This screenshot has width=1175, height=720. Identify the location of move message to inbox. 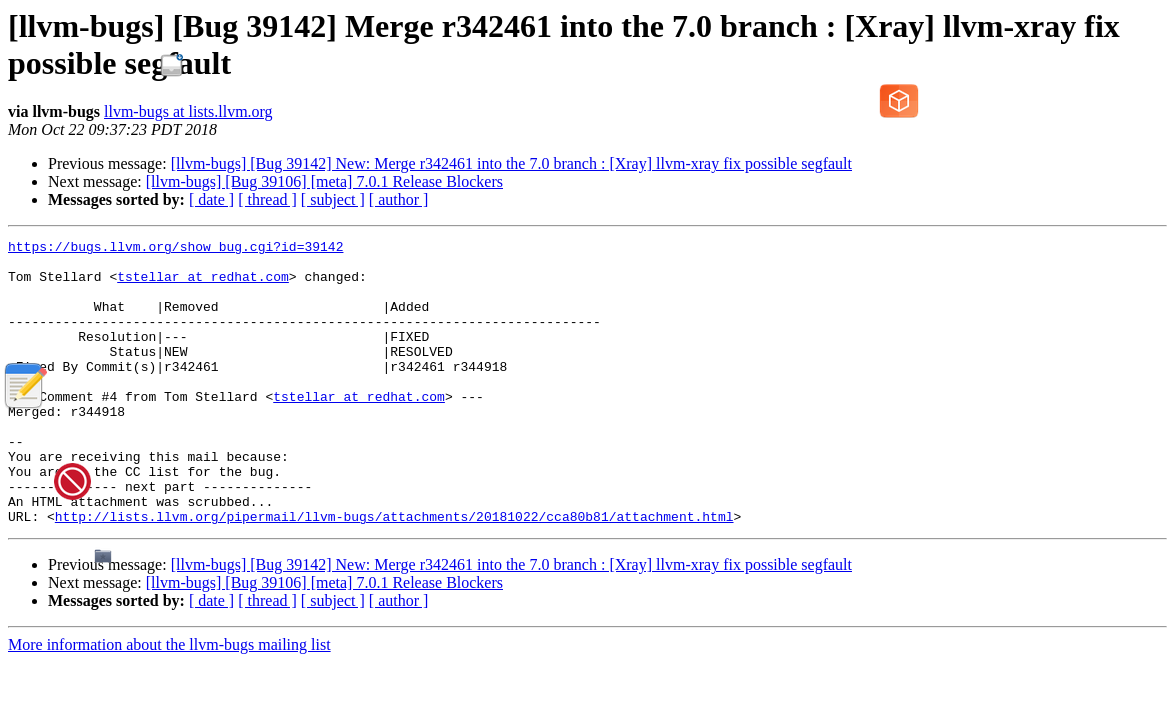
(171, 65).